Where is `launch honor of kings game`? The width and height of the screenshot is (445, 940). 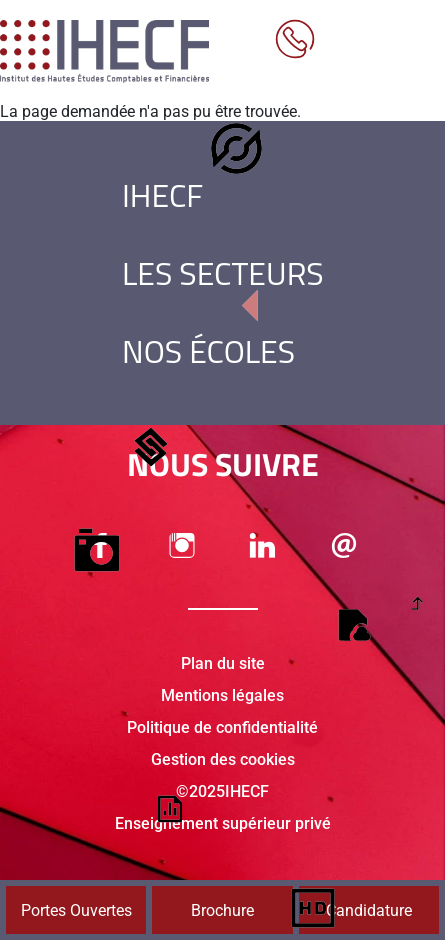 launch honor of kings game is located at coordinates (236, 148).